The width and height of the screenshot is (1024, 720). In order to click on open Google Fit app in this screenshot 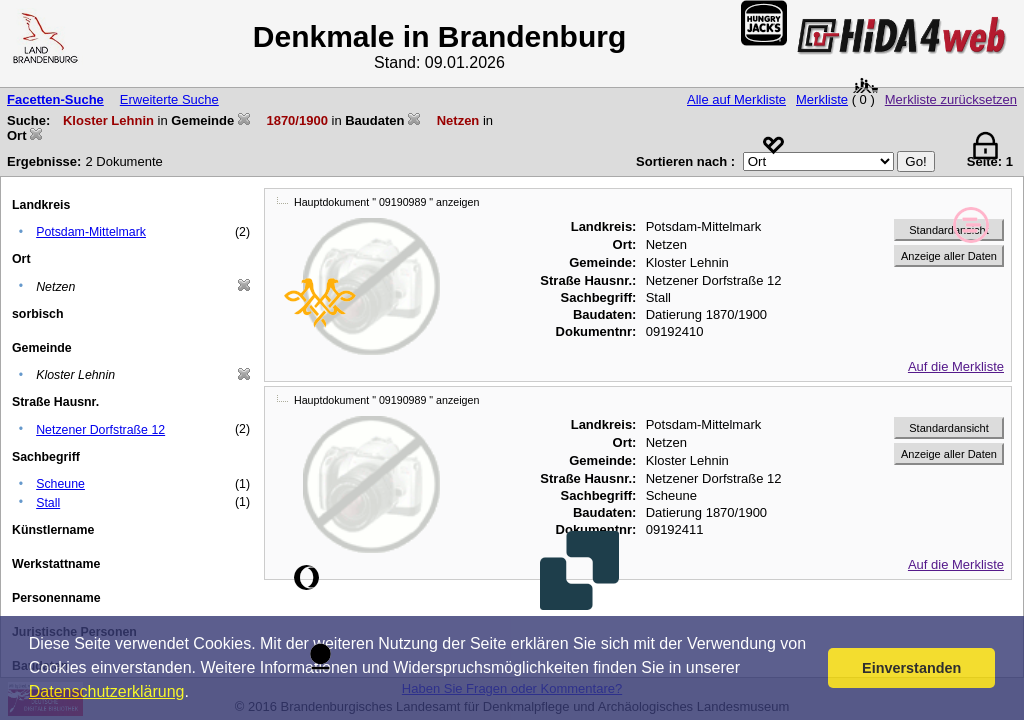, I will do `click(773, 145)`.